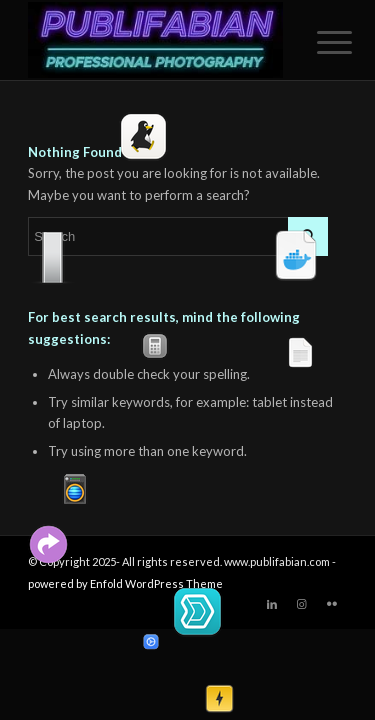  I want to click on iPod nano device connected, so click(52, 258).